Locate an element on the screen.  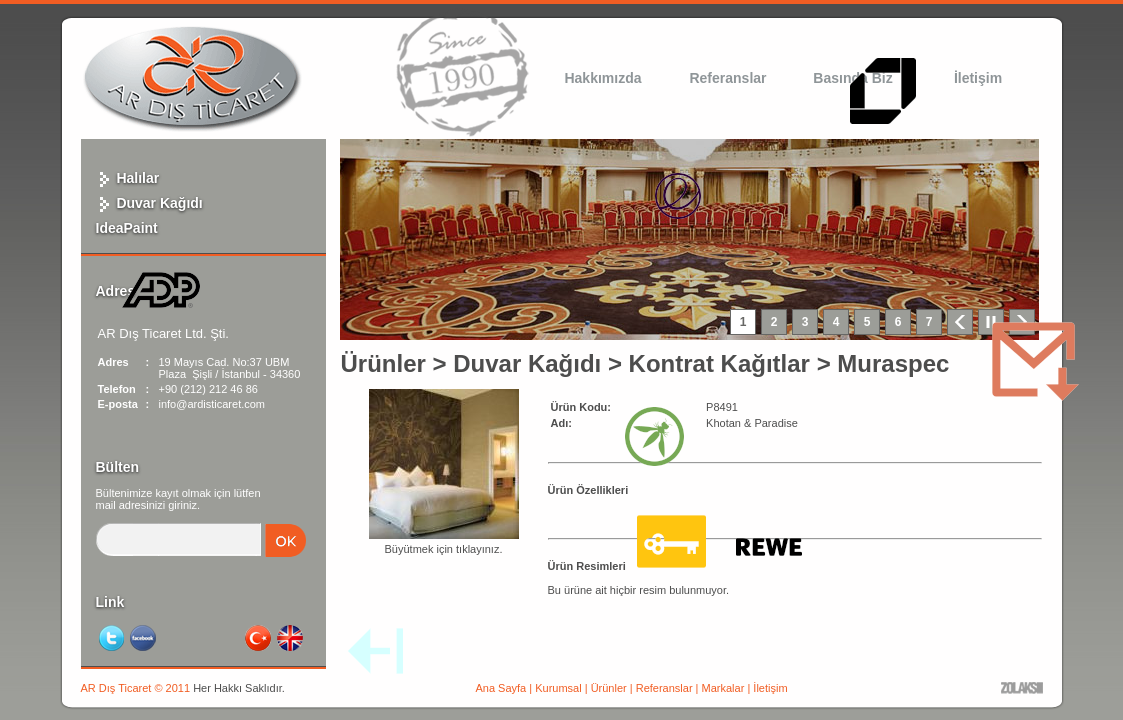
aqua security company logo is located at coordinates (883, 91).